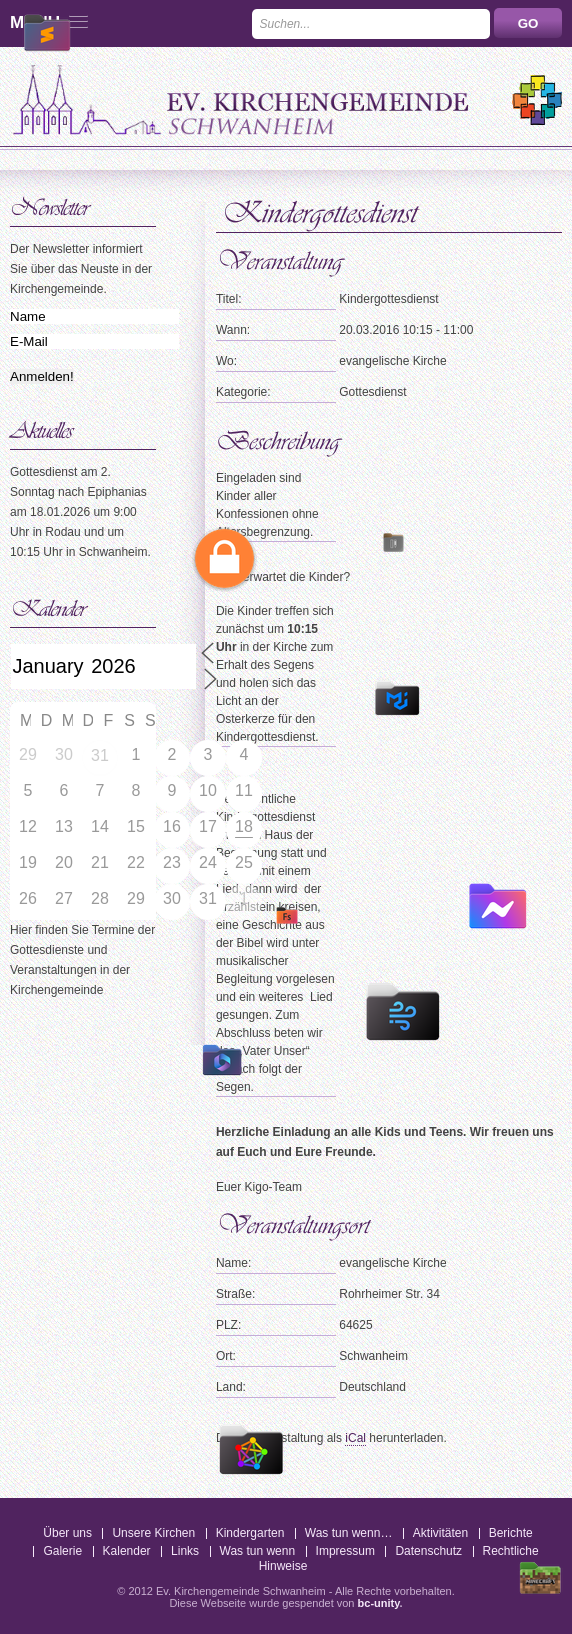 The height and width of the screenshot is (1634, 572). What do you see at coordinates (47, 34) in the screenshot?
I see `open sublime text project folder` at bounding box center [47, 34].